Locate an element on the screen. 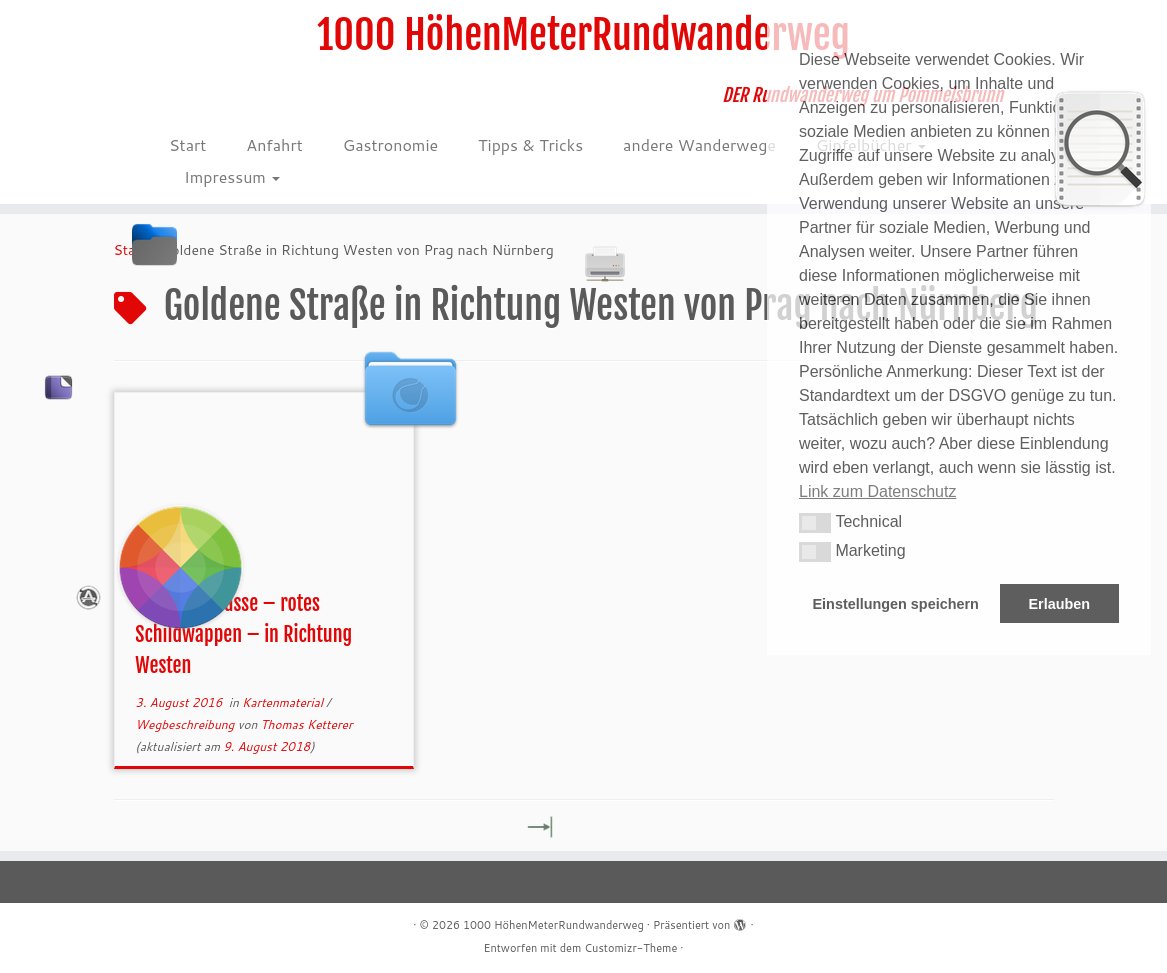 This screenshot has width=1167, height=973. connect to a network printer is located at coordinates (605, 265).